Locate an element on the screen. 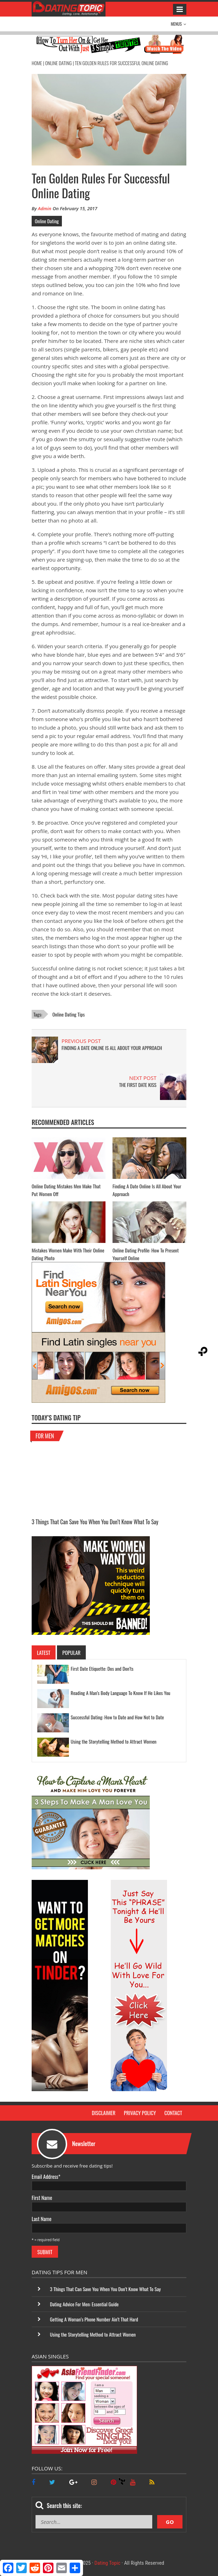 The width and height of the screenshot is (218, 2576). tp-link brand logo is located at coordinates (203, 1351).